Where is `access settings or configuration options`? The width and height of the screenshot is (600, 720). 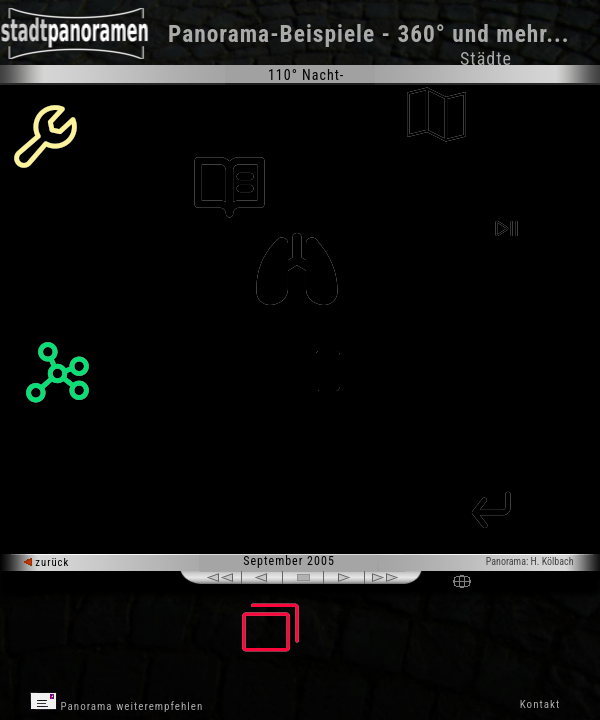 access settings or configuration options is located at coordinates (45, 136).